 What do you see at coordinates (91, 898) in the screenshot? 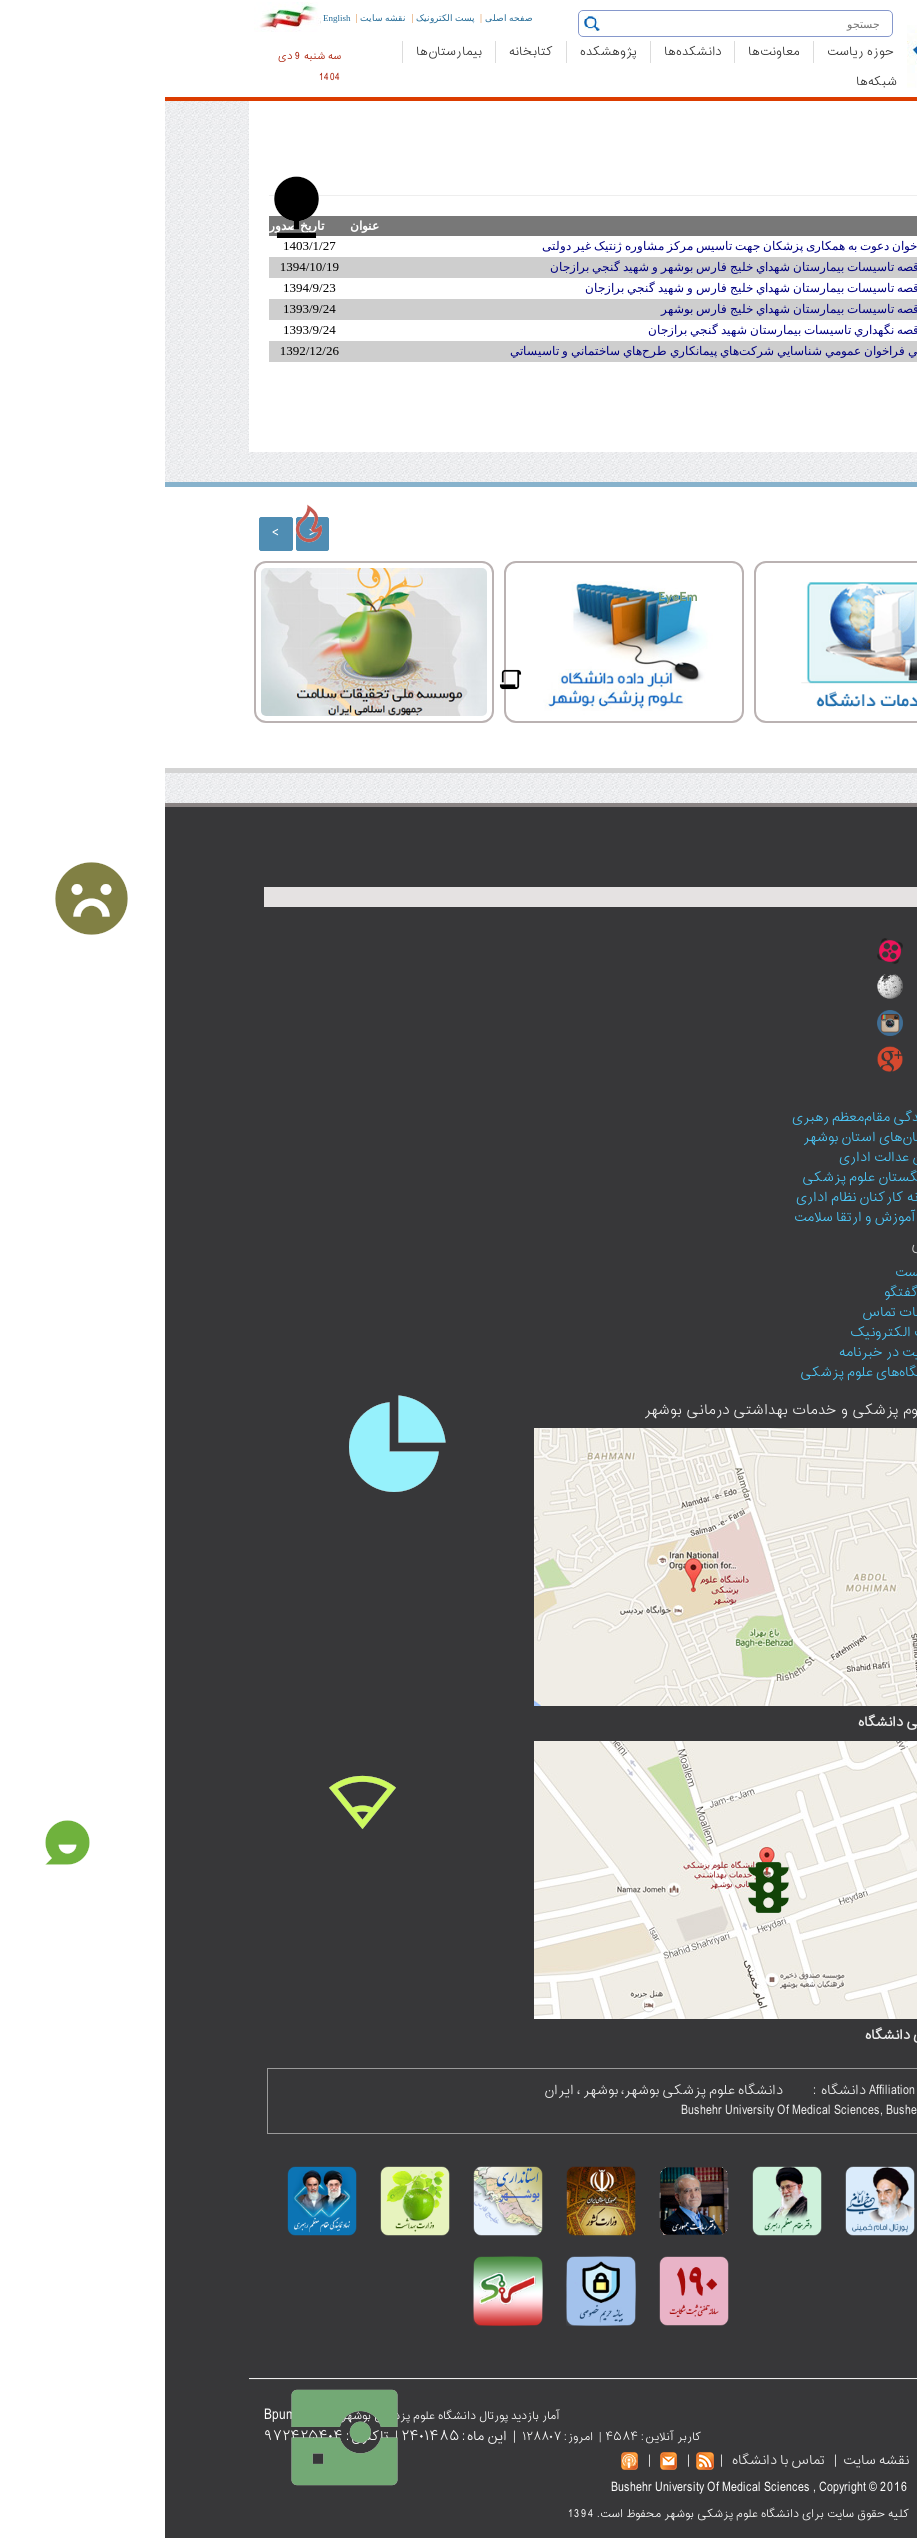
I see `rate experience as negative or unsatisfied` at bounding box center [91, 898].